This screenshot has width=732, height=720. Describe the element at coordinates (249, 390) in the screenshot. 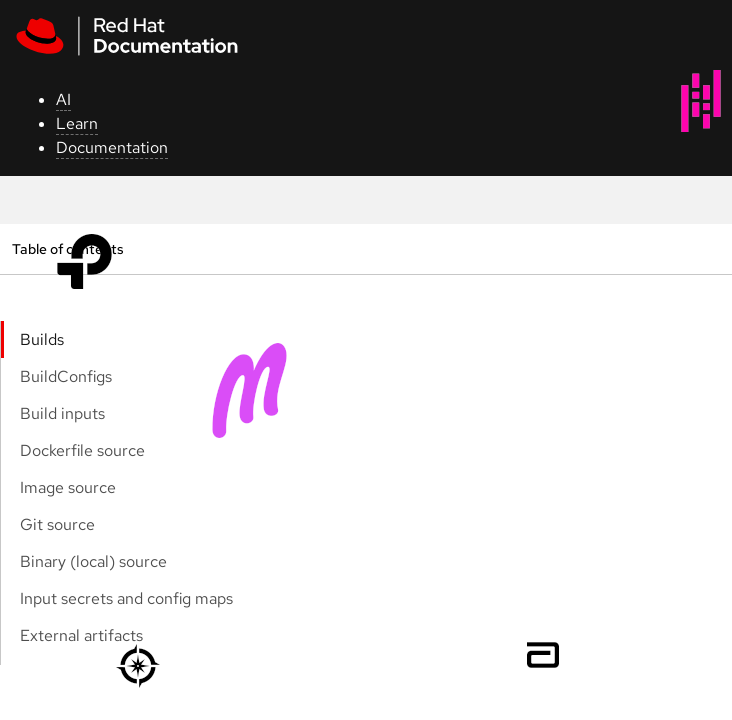

I see `open Marvel app for prototyping` at that location.